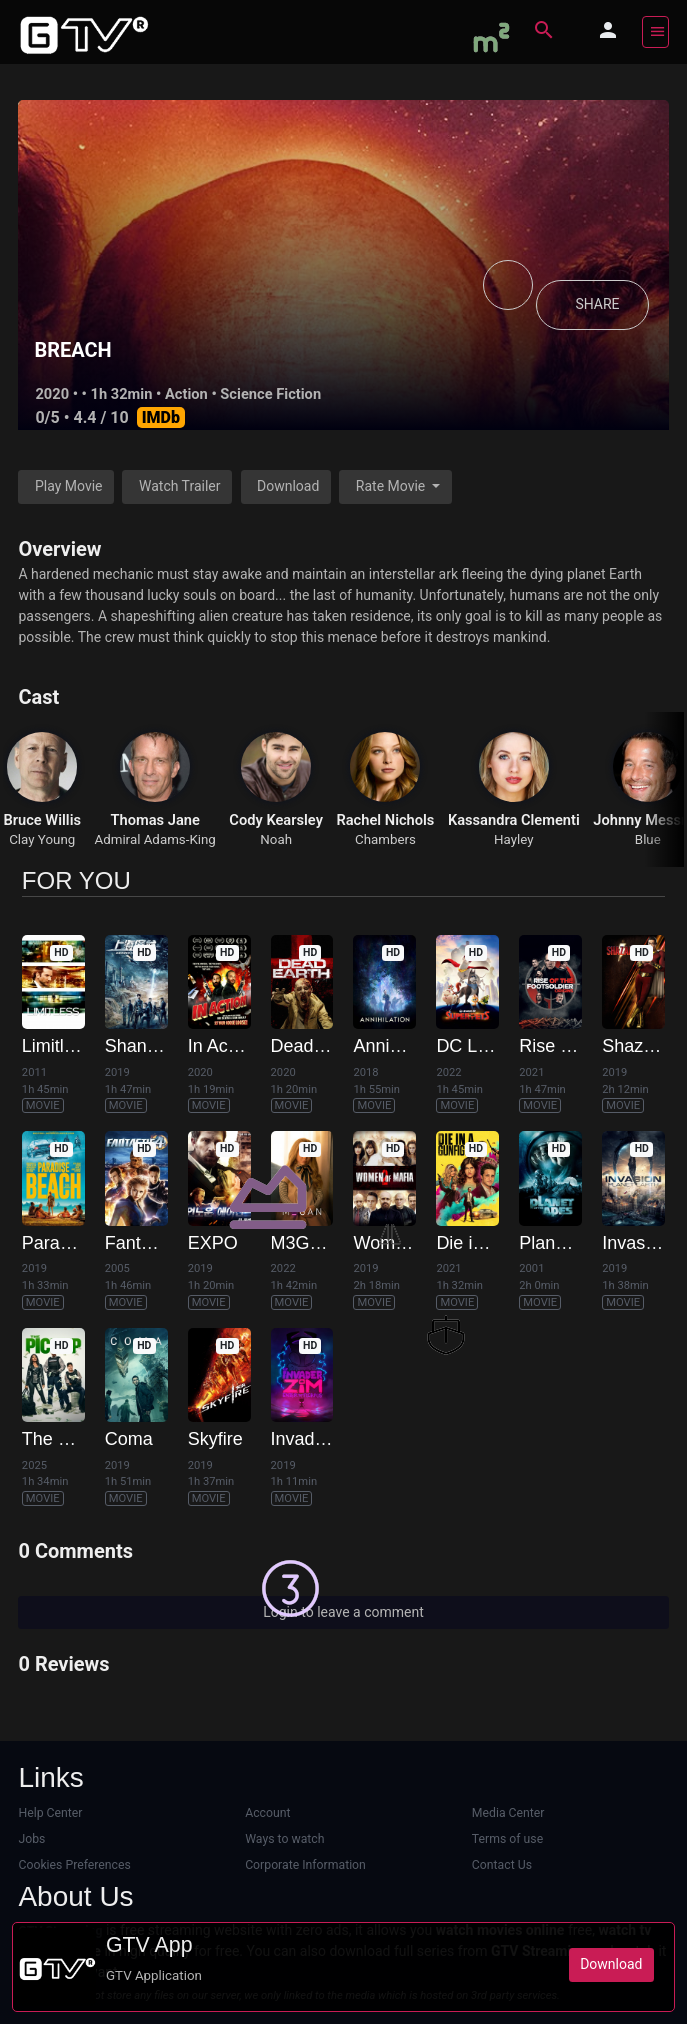  Describe the element at coordinates (390, 1235) in the screenshot. I see `flip image horizontally` at that location.